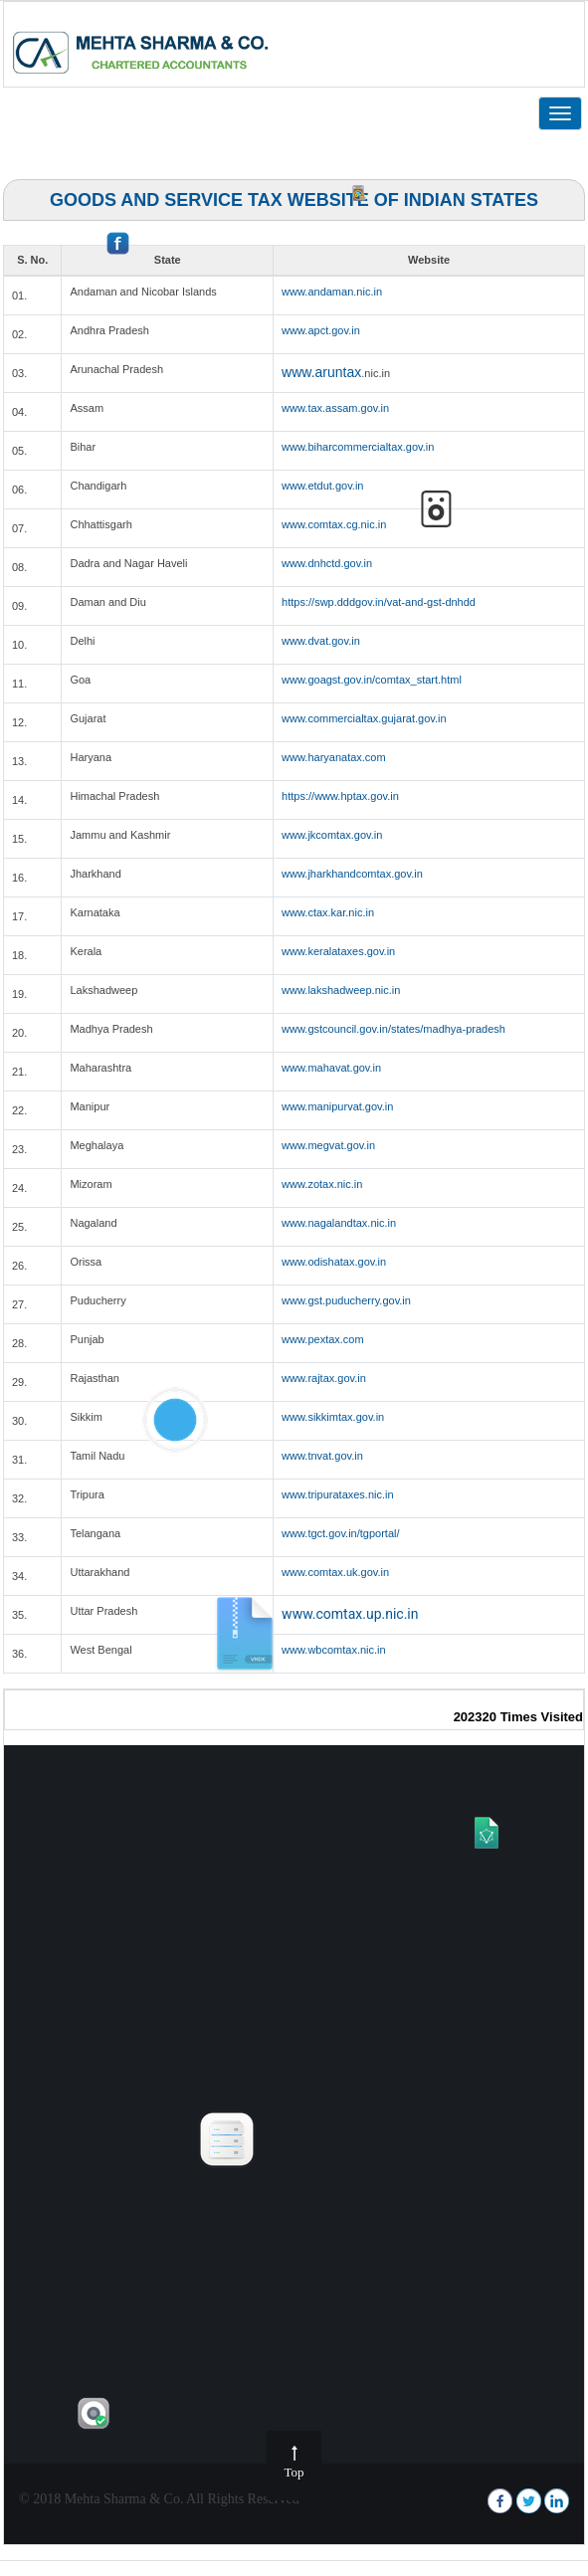 The height and width of the screenshot is (2576, 588). Describe the element at coordinates (175, 1420) in the screenshot. I see `indicates an active process or task in progress` at that location.